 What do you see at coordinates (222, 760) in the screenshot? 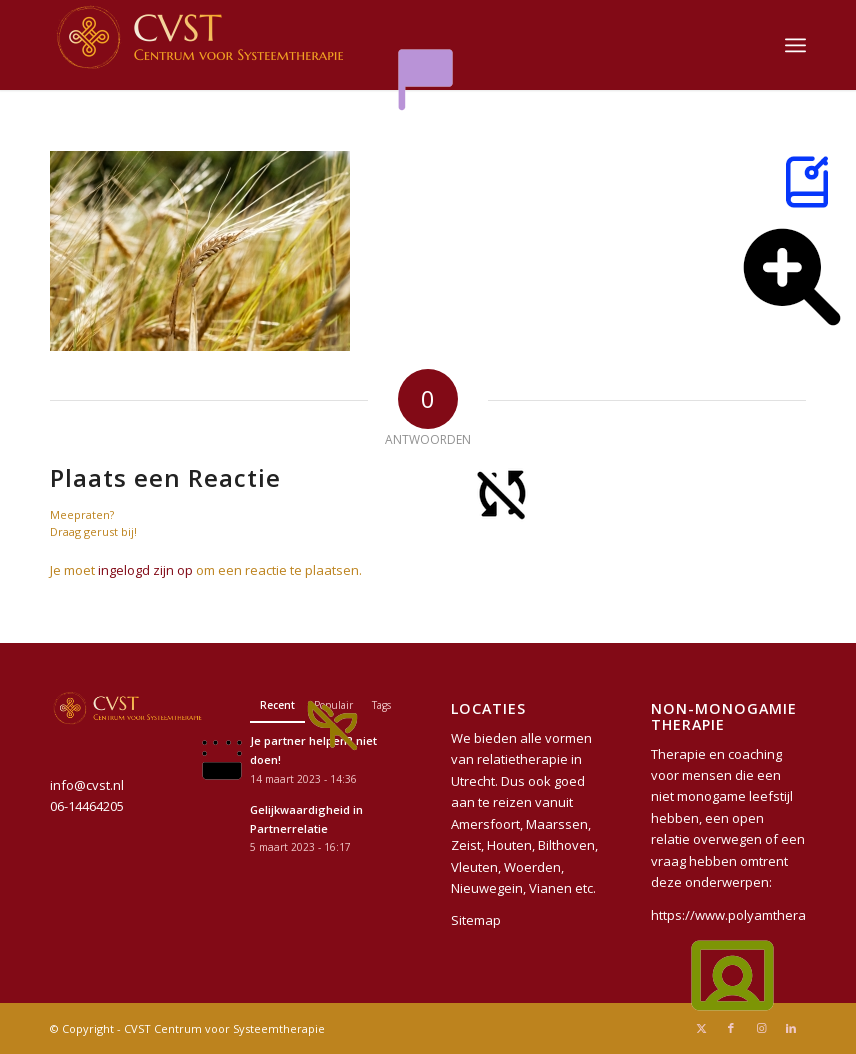
I see `align content to bottom of container` at bounding box center [222, 760].